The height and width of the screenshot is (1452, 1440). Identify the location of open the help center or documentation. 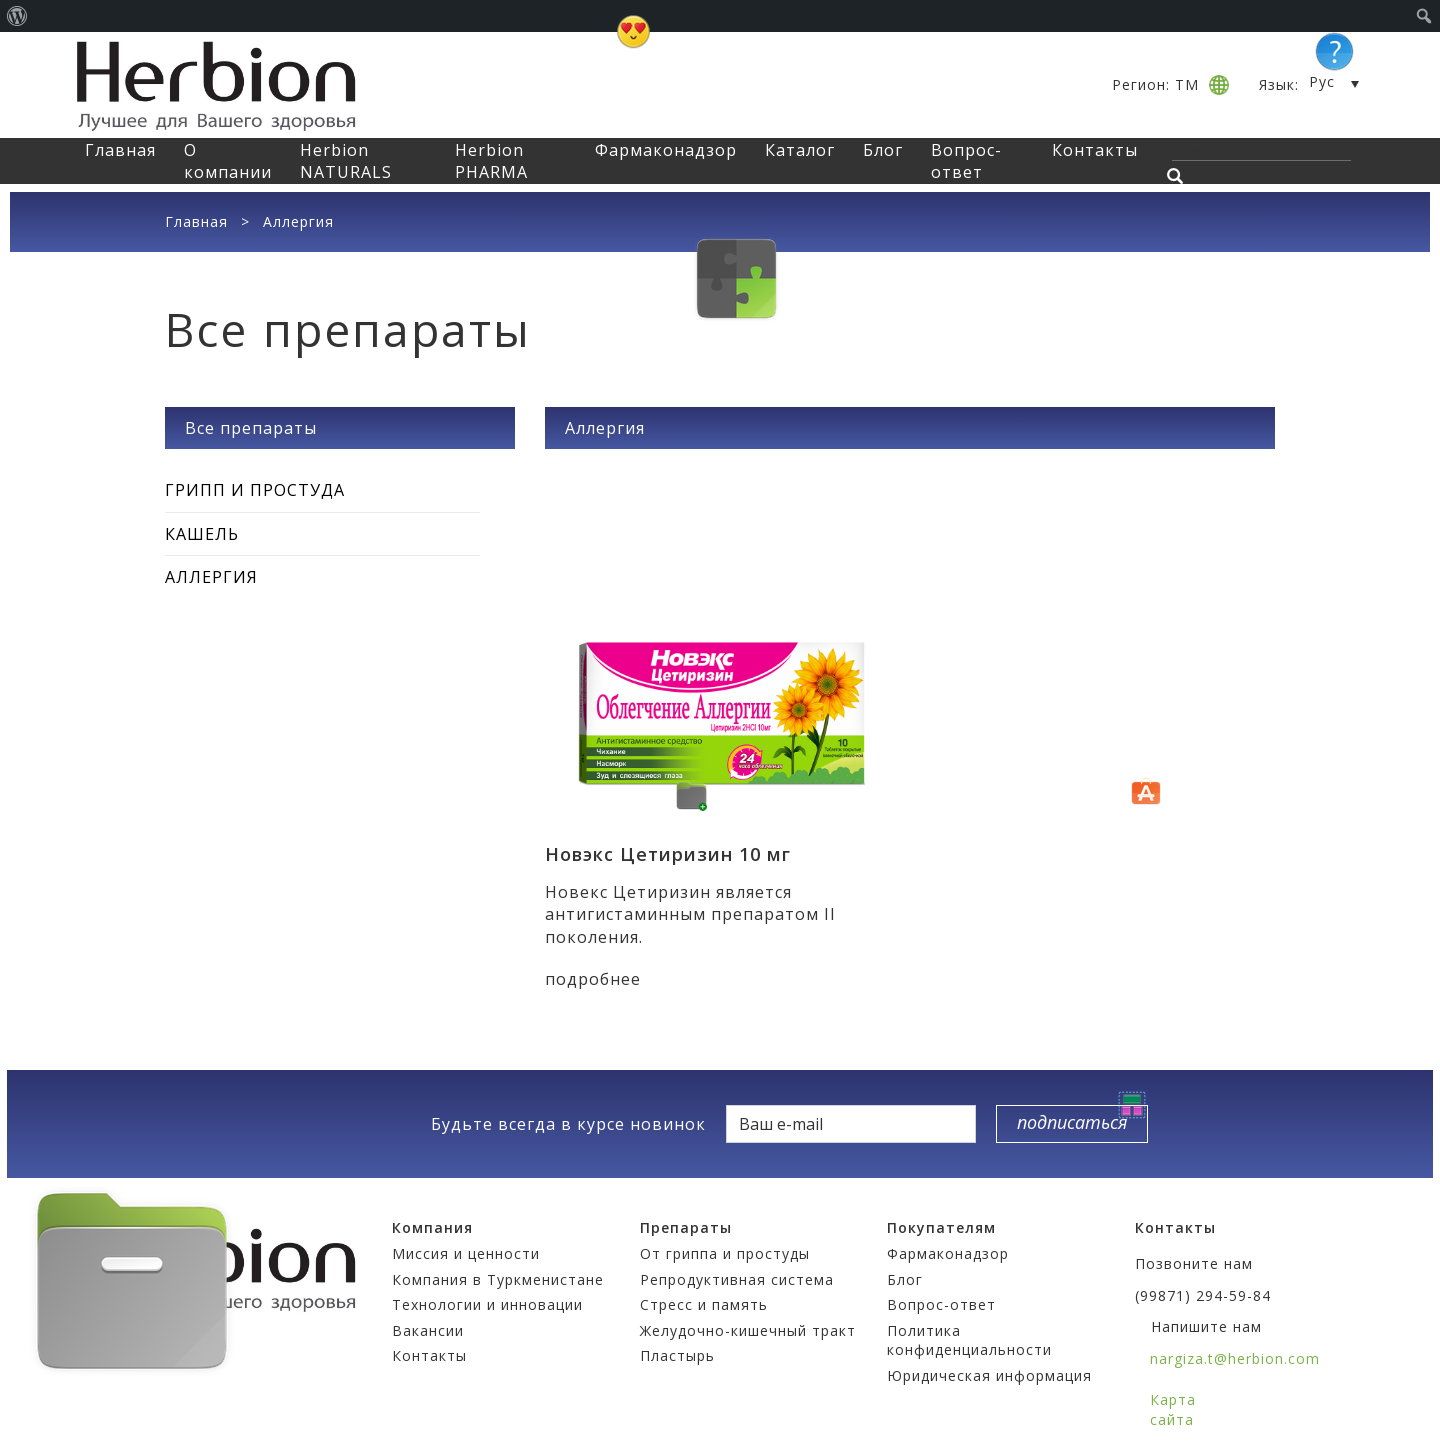
(1334, 51).